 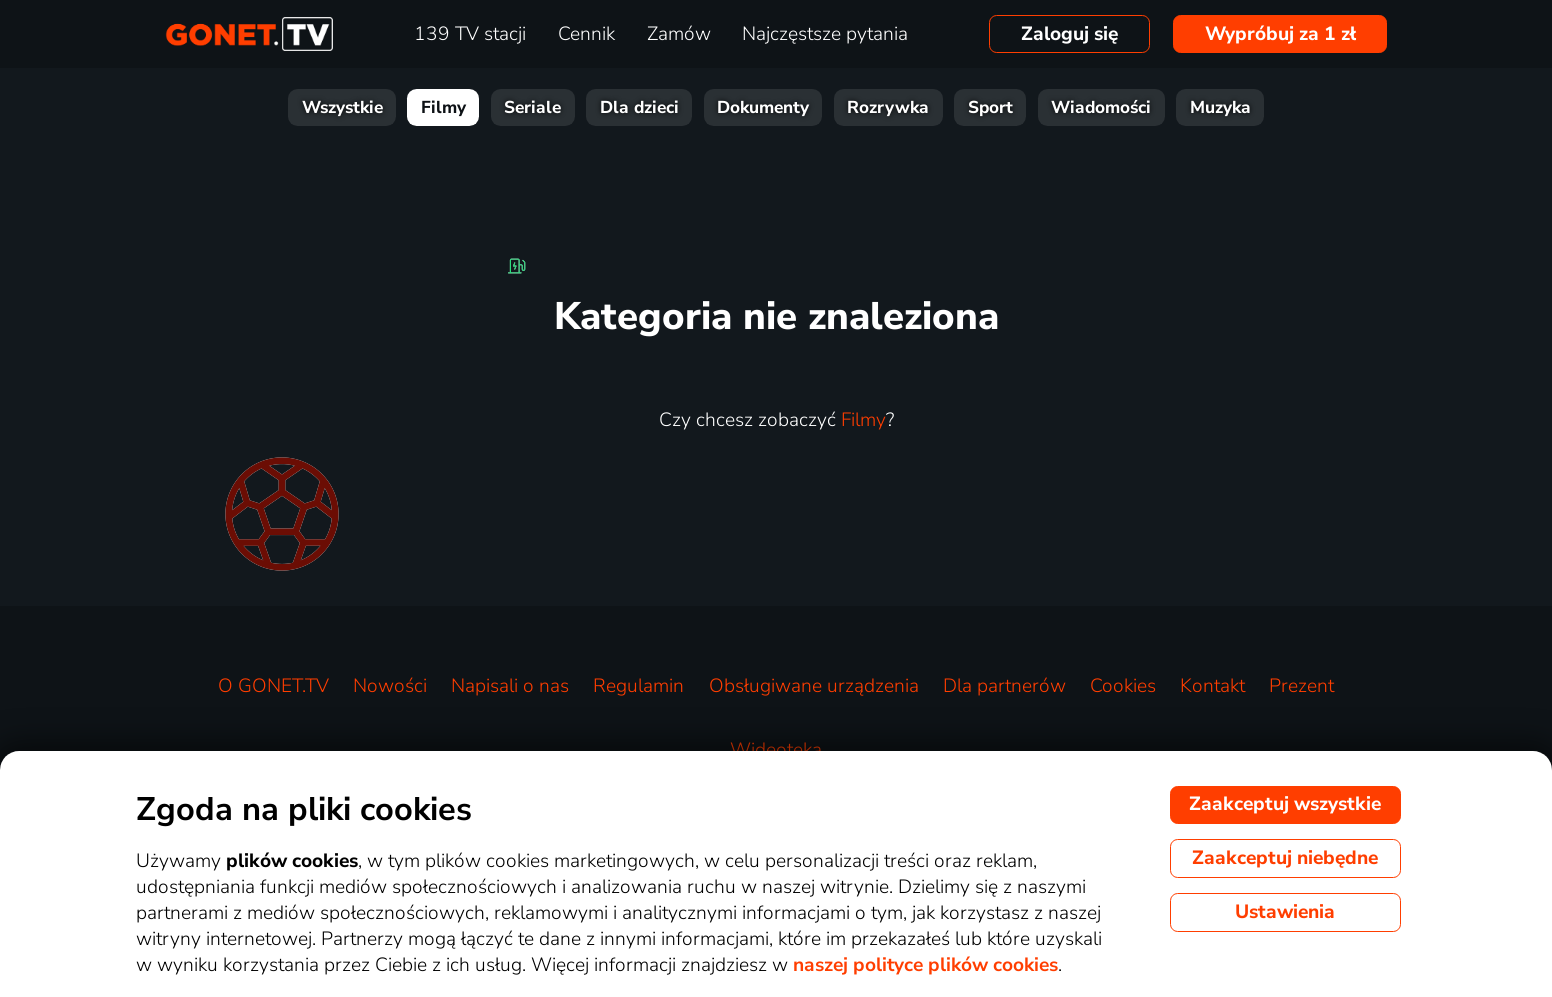 I want to click on access sports or soccer-related content, so click(x=282, y=514).